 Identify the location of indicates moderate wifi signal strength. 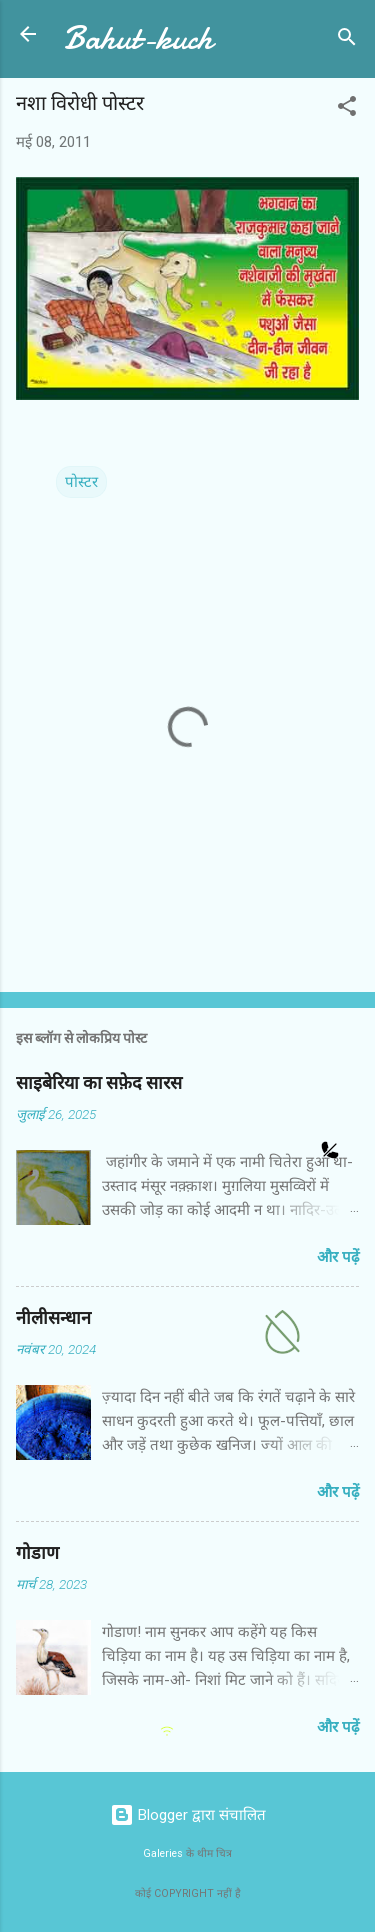
(167, 1729).